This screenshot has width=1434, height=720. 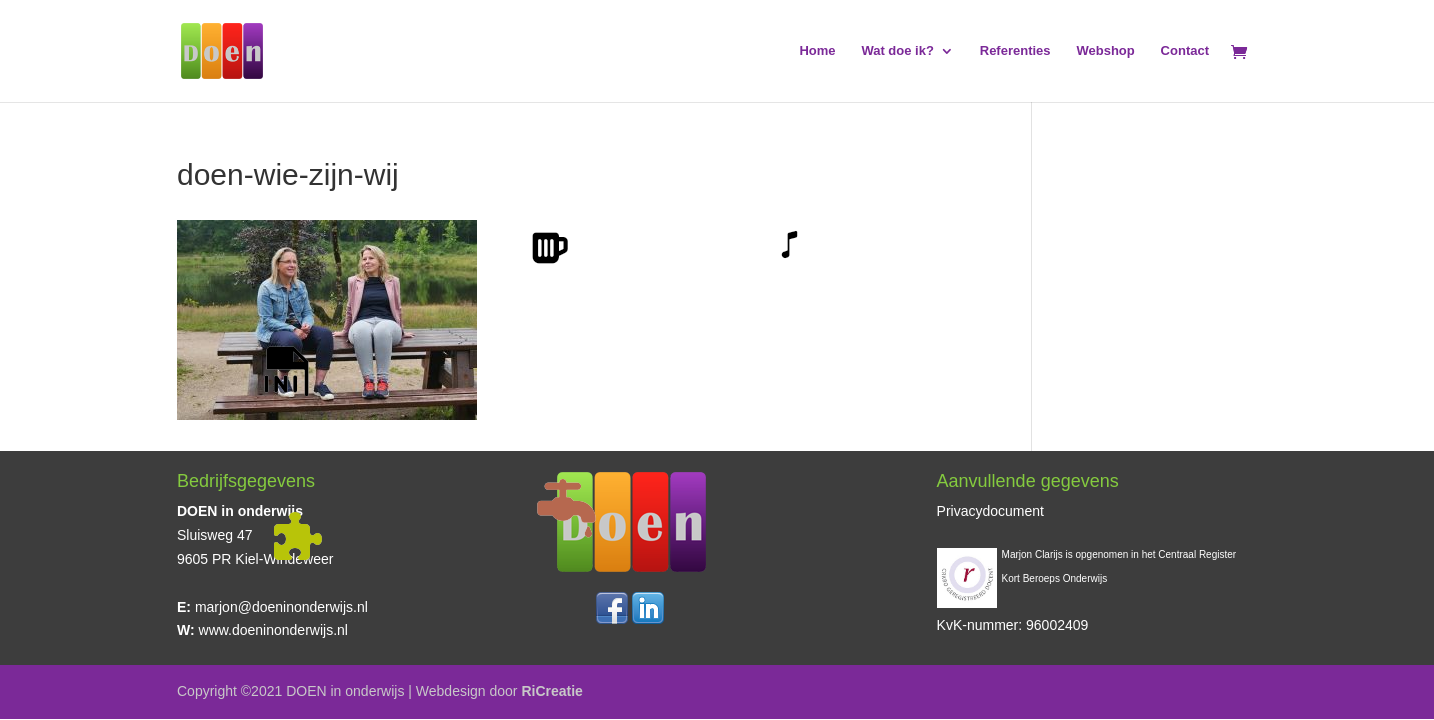 What do you see at coordinates (298, 536) in the screenshot?
I see `access plugins or extensions` at bounding box center [298, 536].